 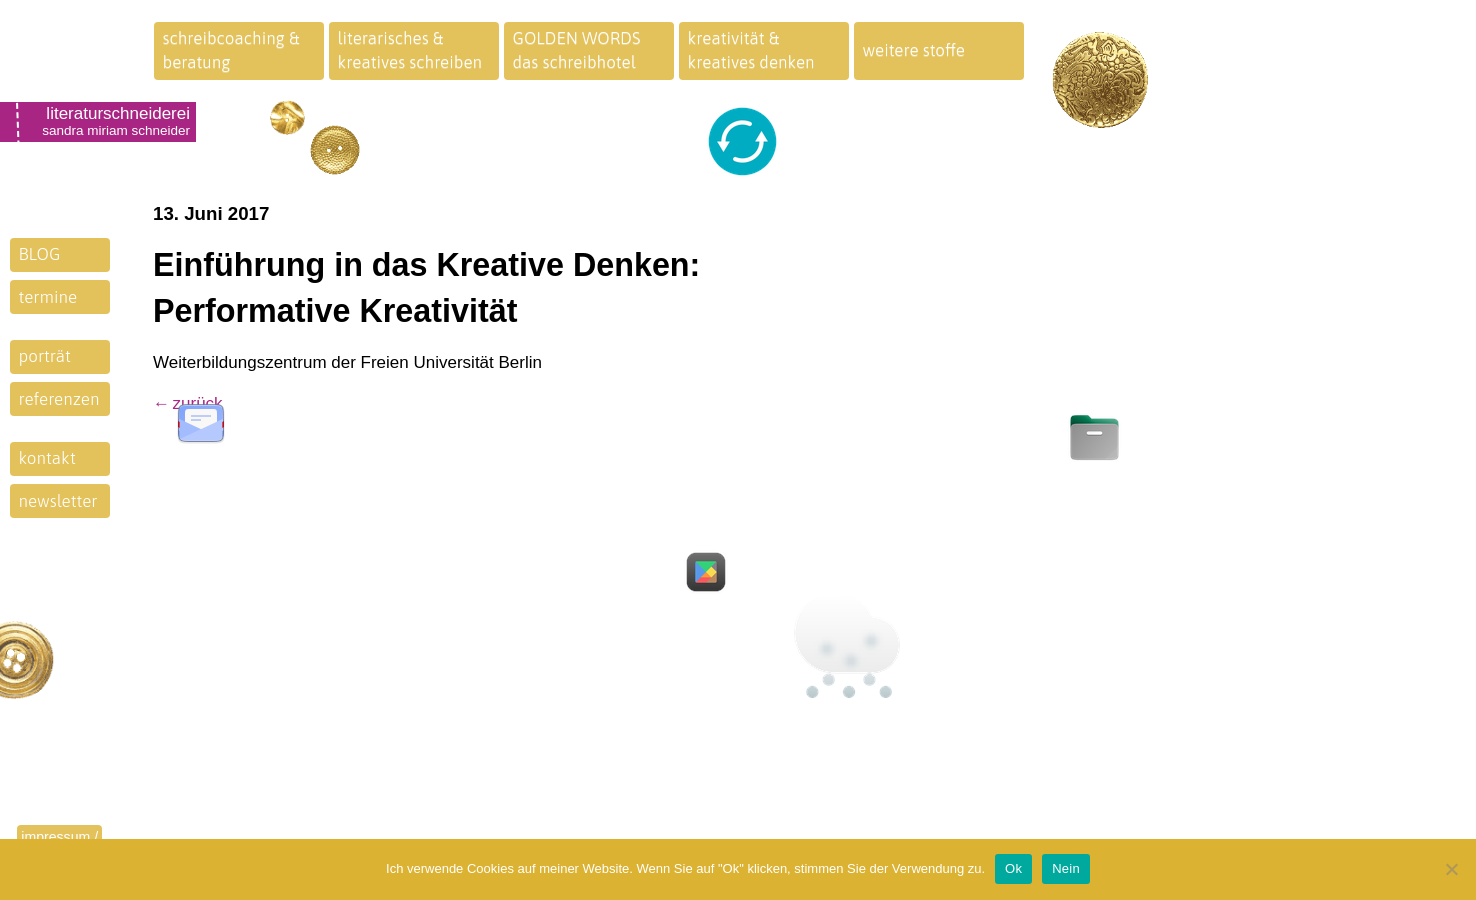 What do you see at coordinates (847, 645) in the screenshot?
I see `indicates snowy weather conditions` at bounding box center [847, 645].